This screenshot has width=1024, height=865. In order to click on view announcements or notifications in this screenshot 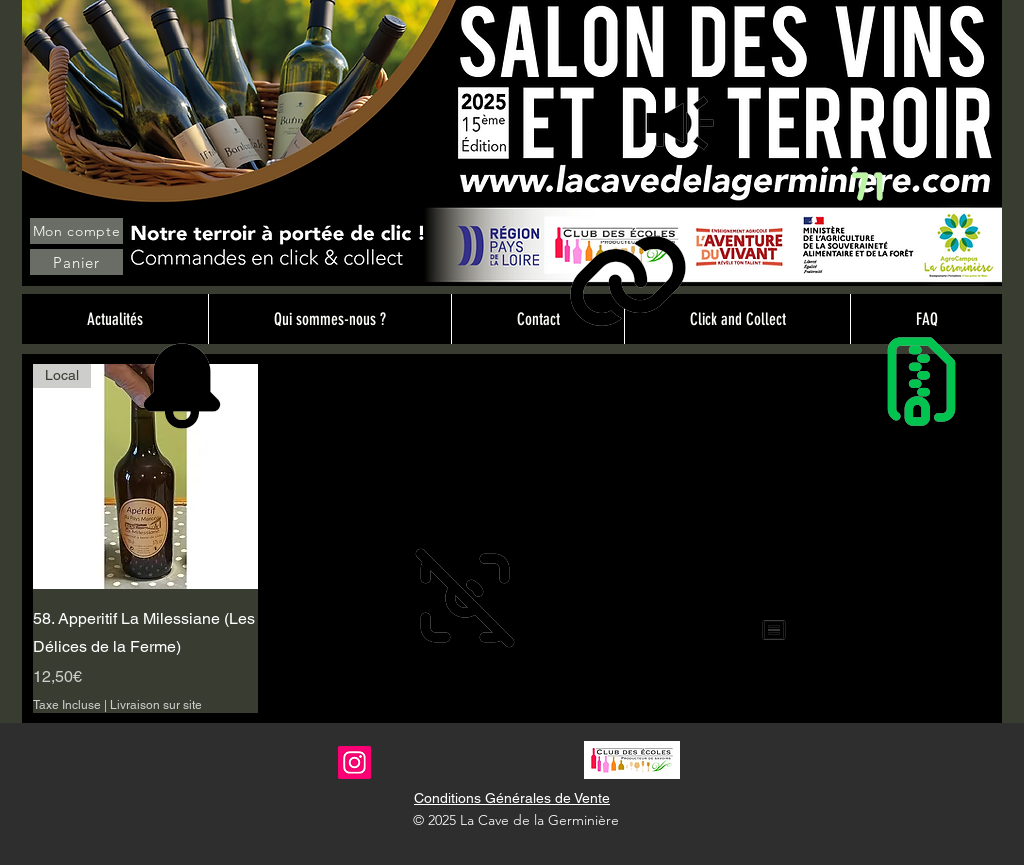, I will do `click(680, 123)`.